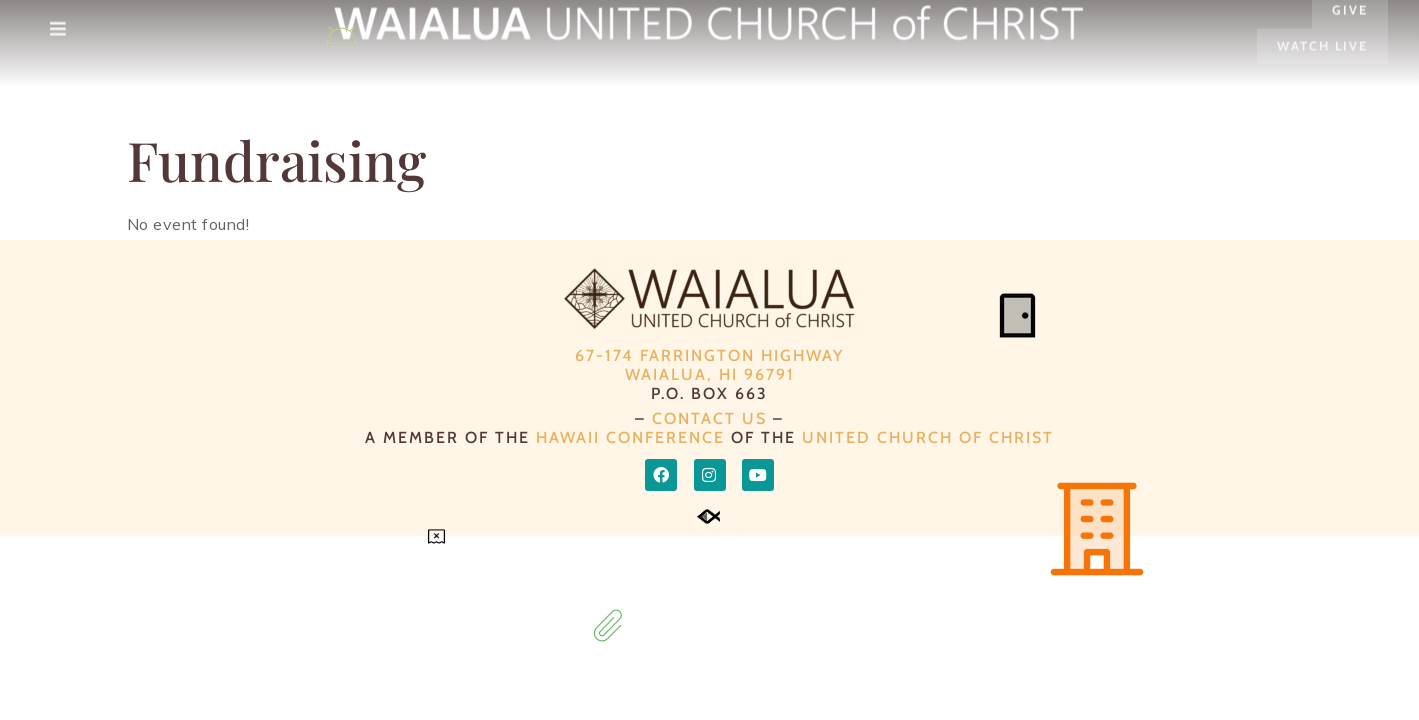 The image size is (1419, 720). What do you see at coordinates (1017, 315) in the screenshot?
I see `access door sensor settings` at bounding box center [1017, 315].